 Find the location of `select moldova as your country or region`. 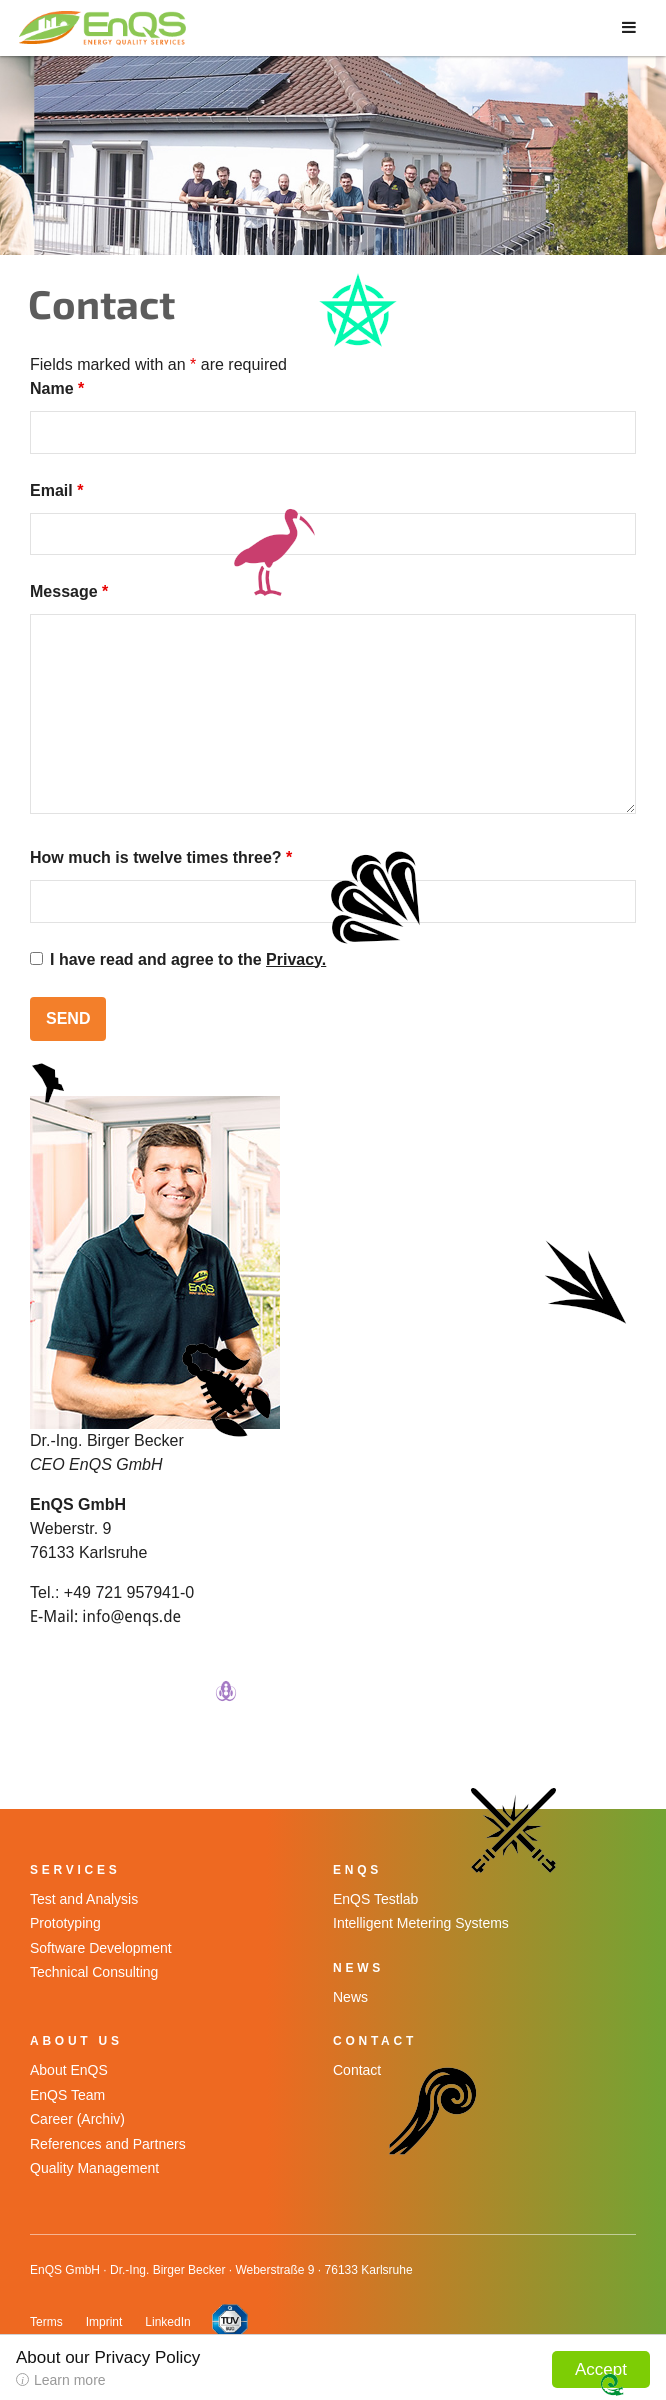

select moldova as your country or region is located at coordinates (48, 1083).